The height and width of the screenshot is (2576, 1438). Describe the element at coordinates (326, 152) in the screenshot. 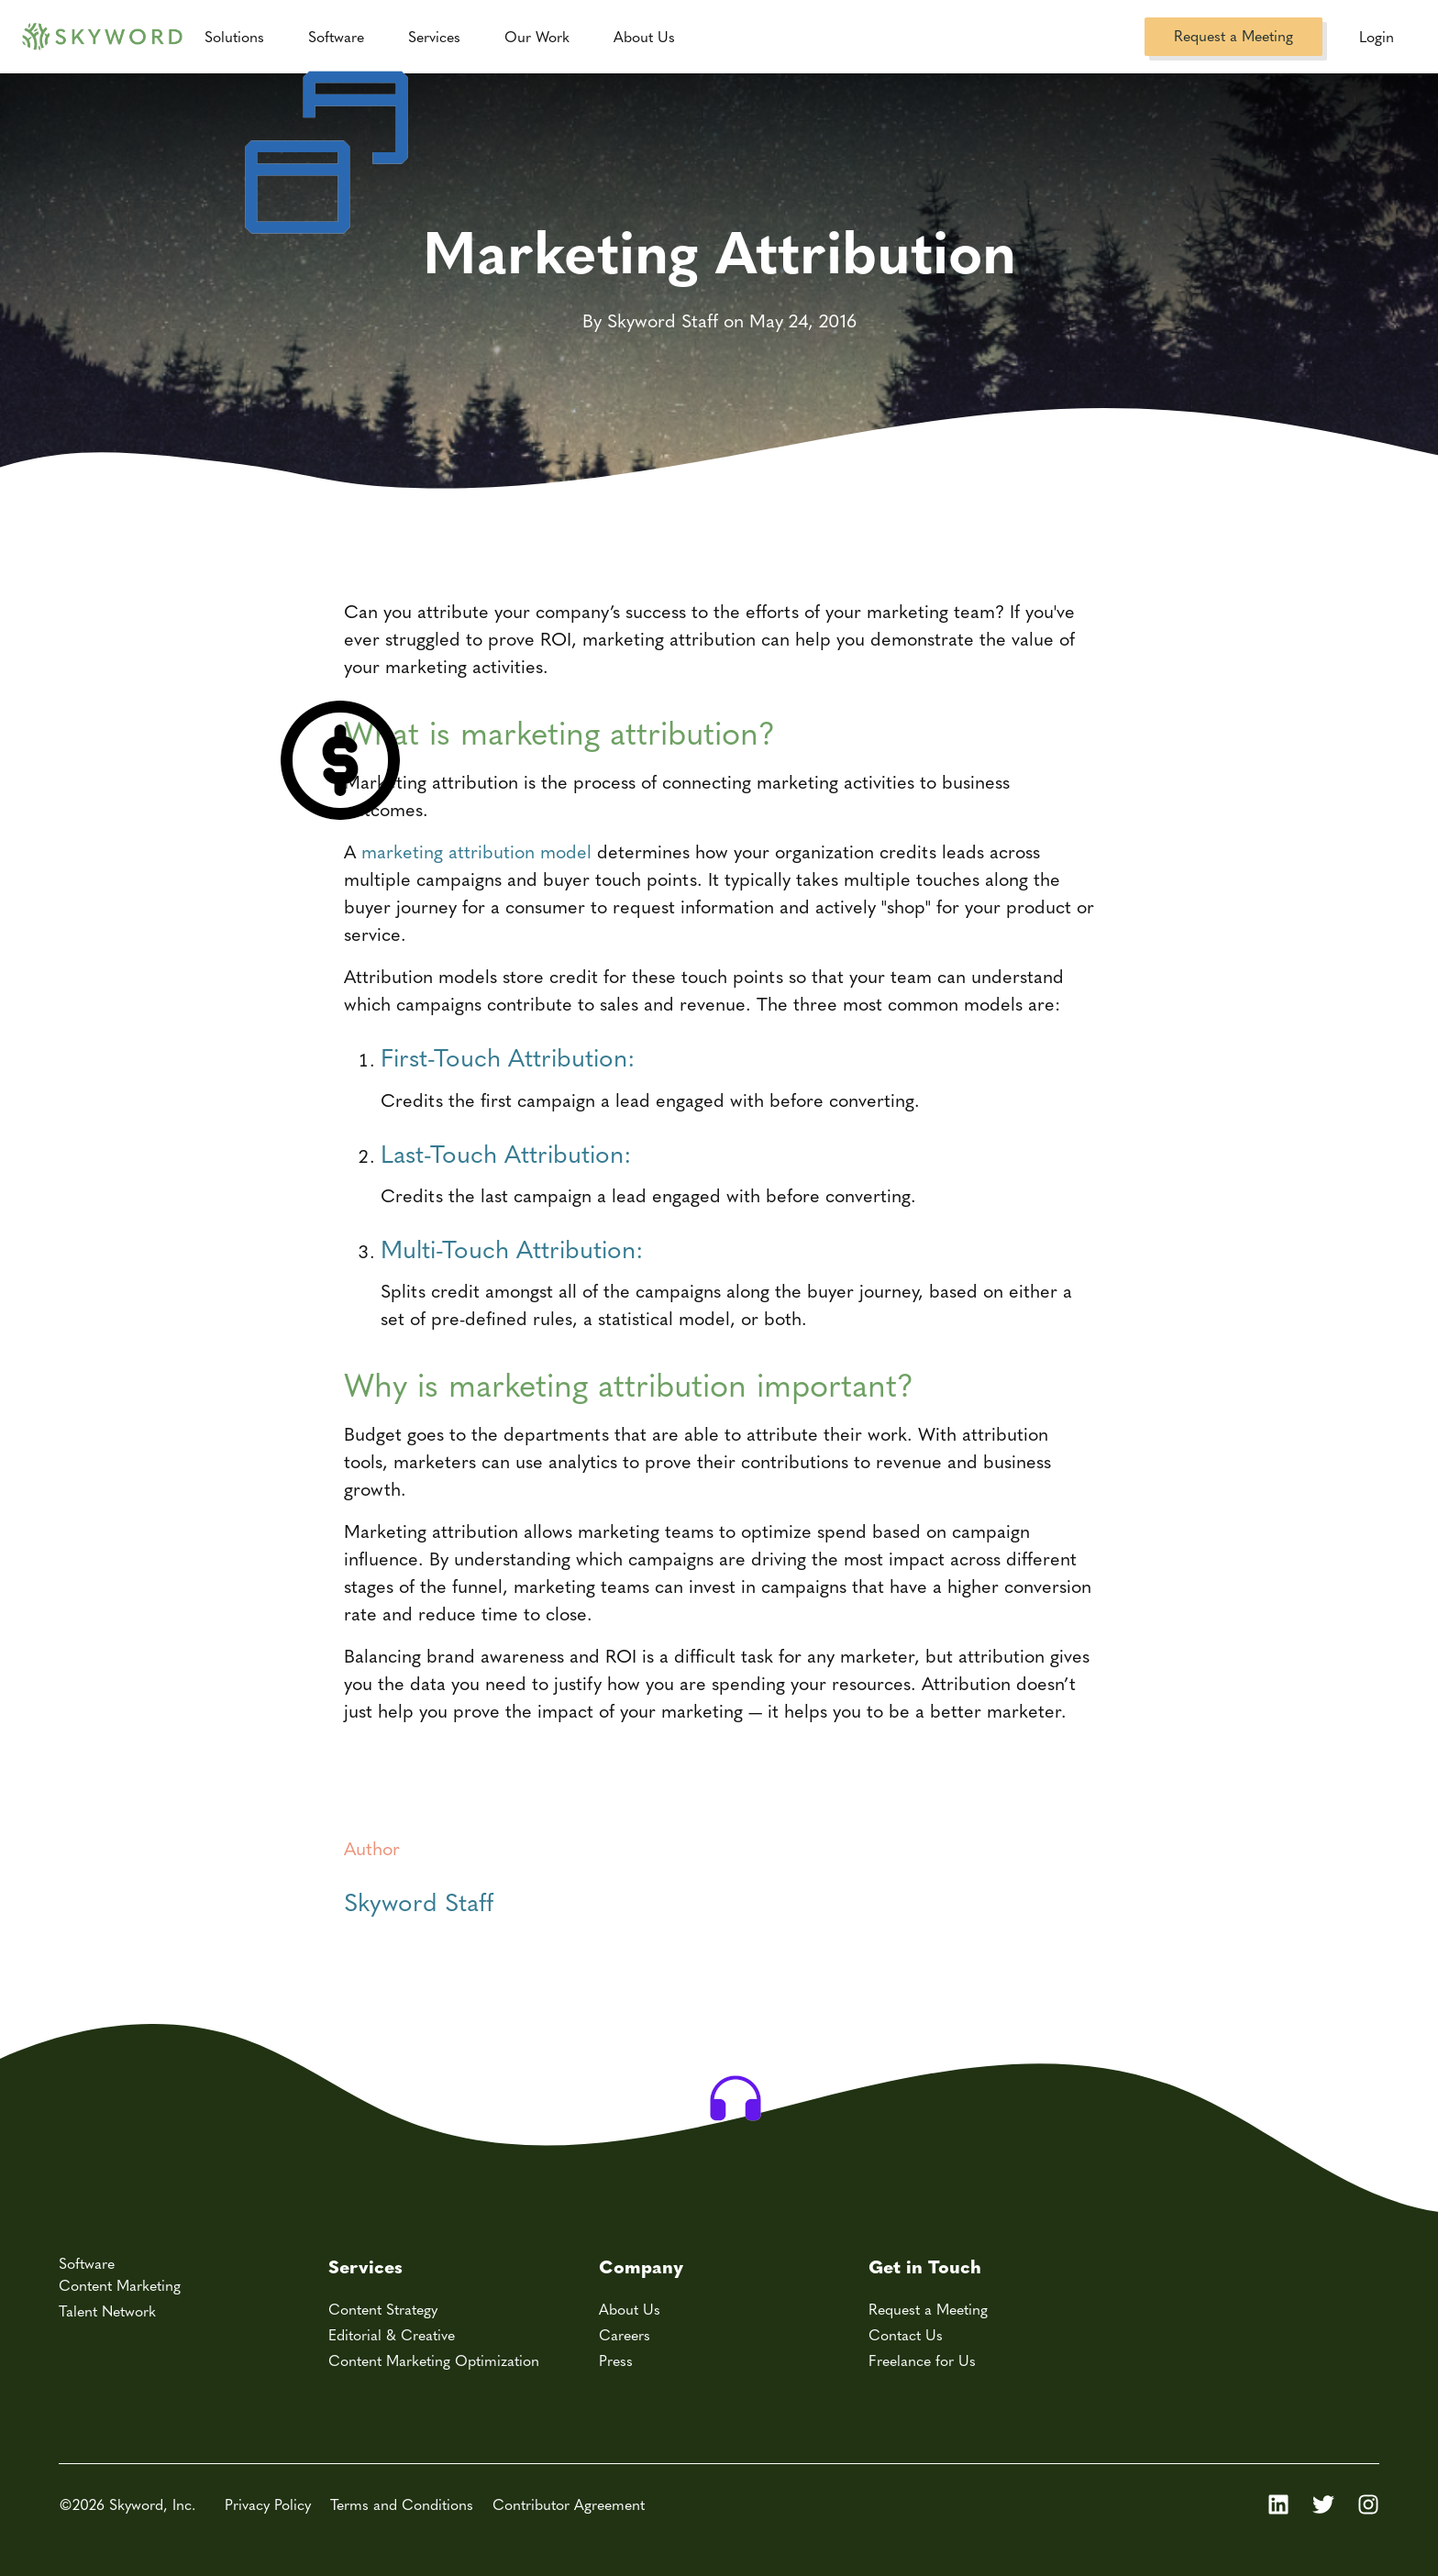

I see `switch between open windows` at that location.